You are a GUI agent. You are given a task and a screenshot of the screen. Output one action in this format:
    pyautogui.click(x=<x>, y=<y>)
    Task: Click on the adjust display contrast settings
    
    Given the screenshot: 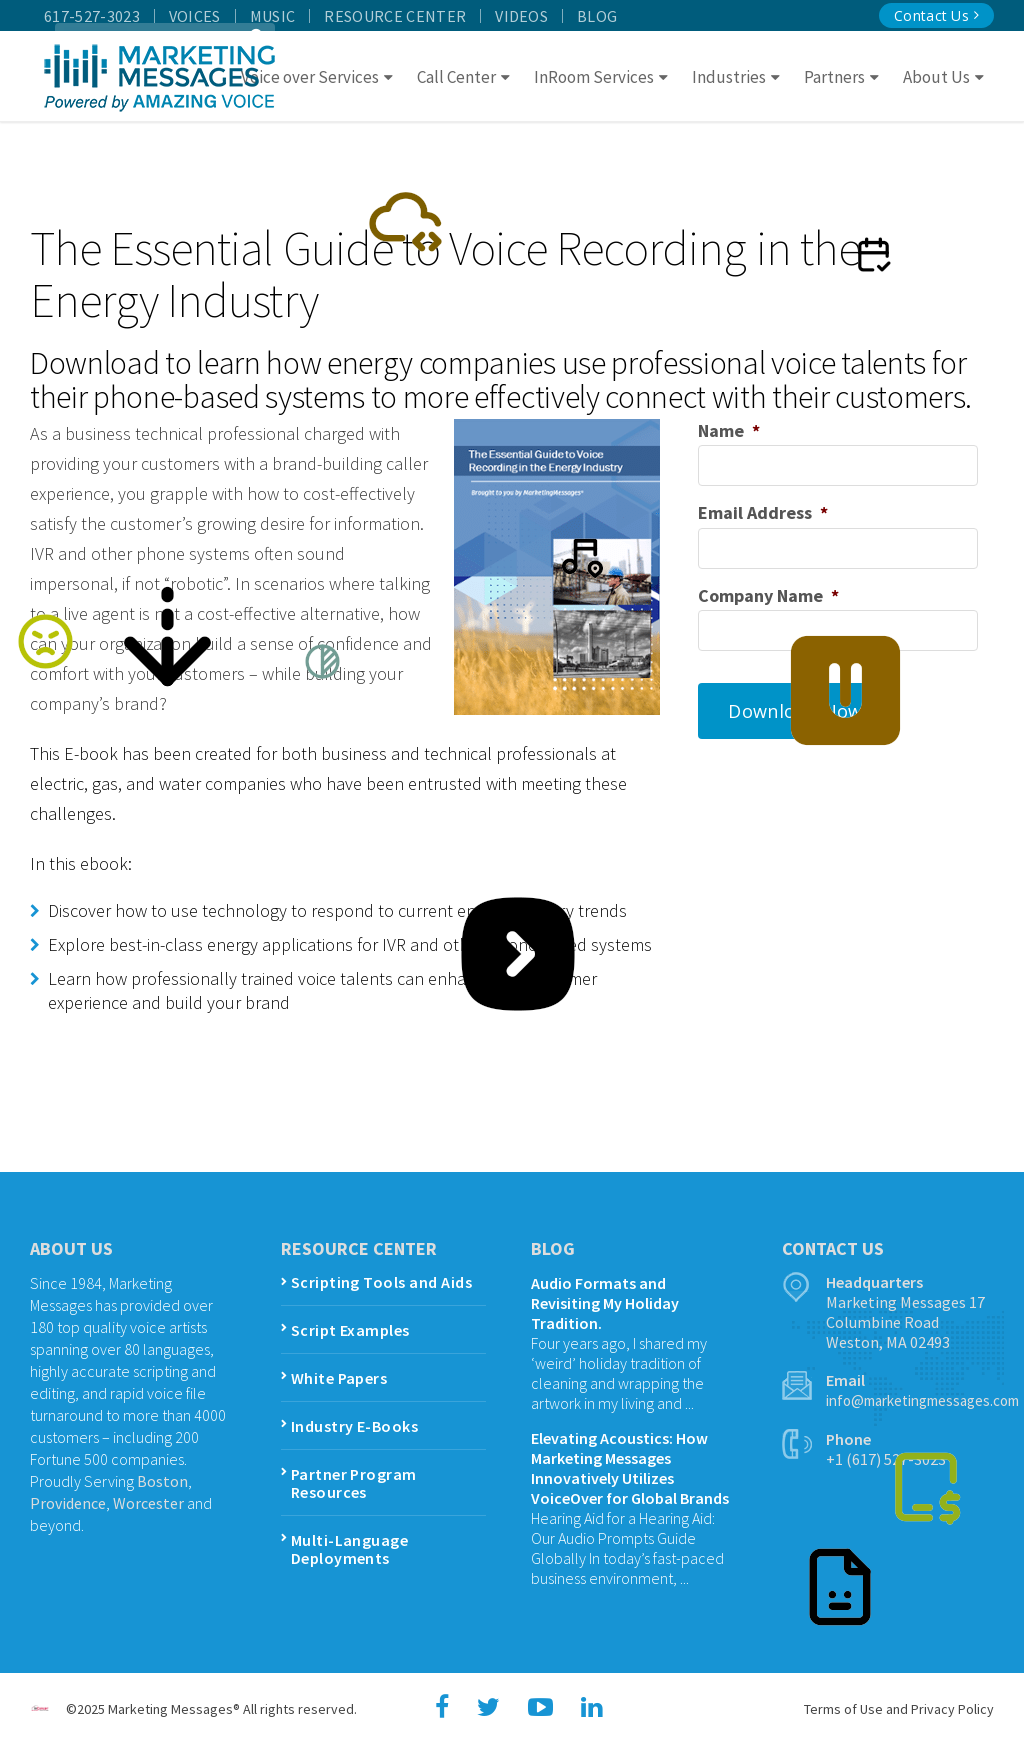 What is the action you would take?
    pyautogui.click(x=322, y=661)
    